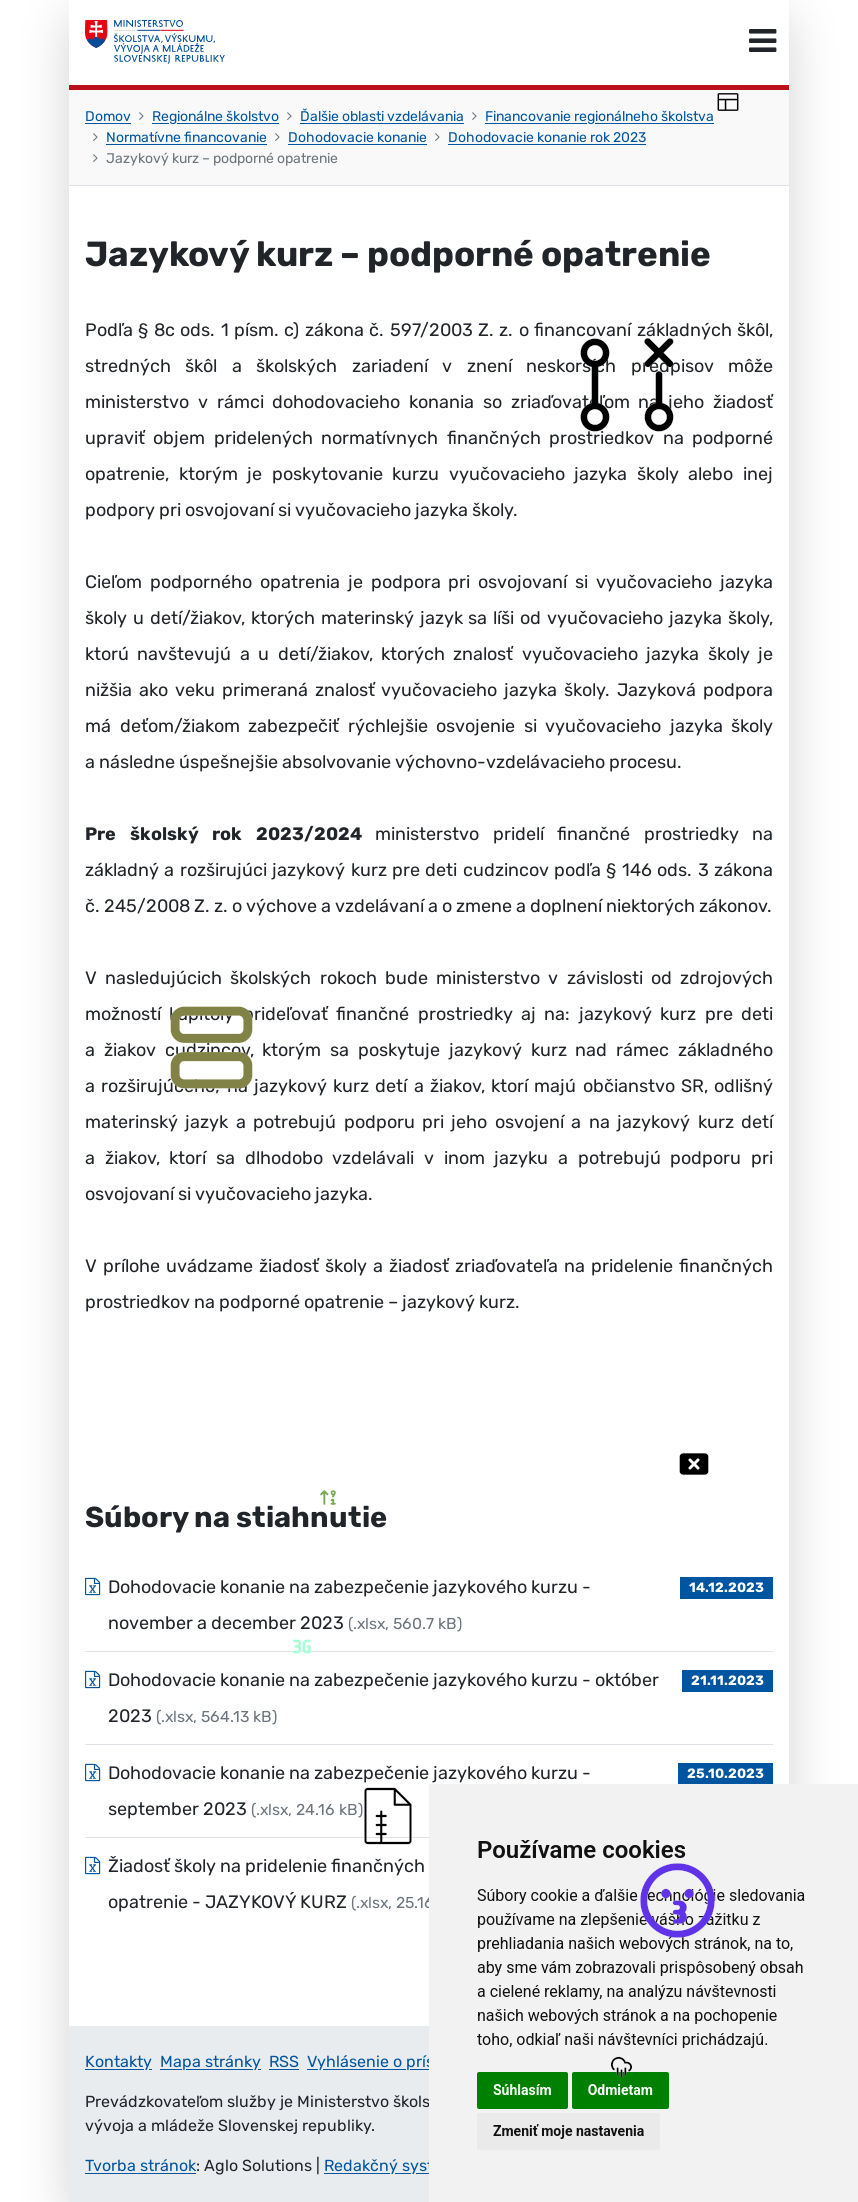  I want to click on change page layout or view, so click(728, 102).